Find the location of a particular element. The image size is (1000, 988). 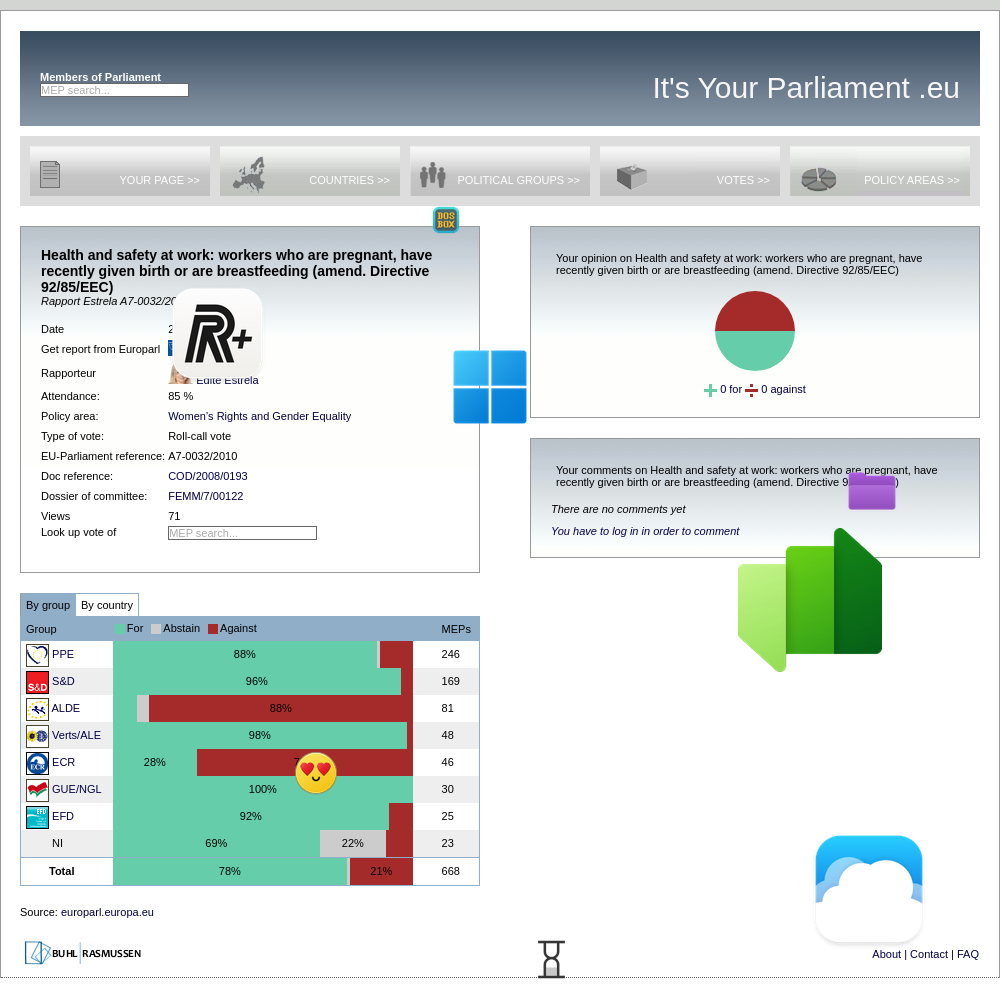

open folder containing files is located at coordinates (872, 491).